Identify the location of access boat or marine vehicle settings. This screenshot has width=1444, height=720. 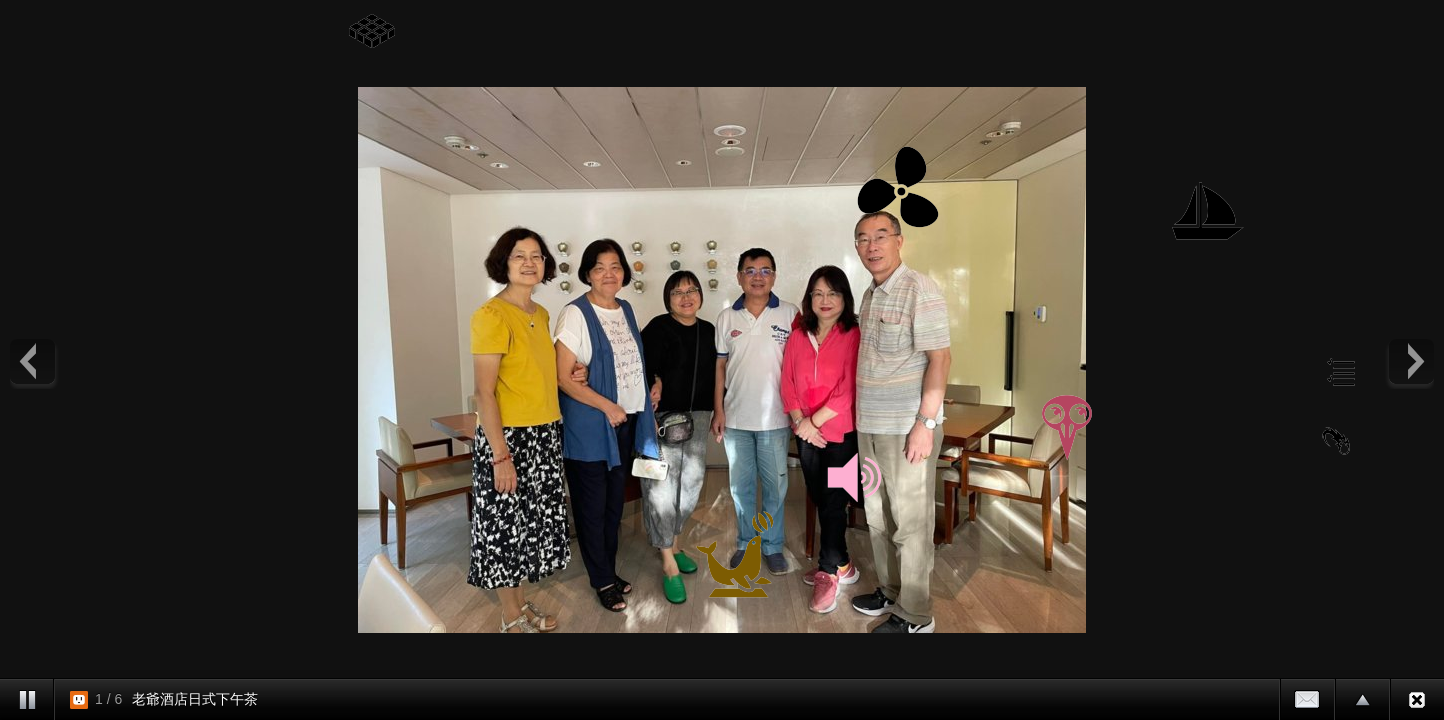
(898, 187).